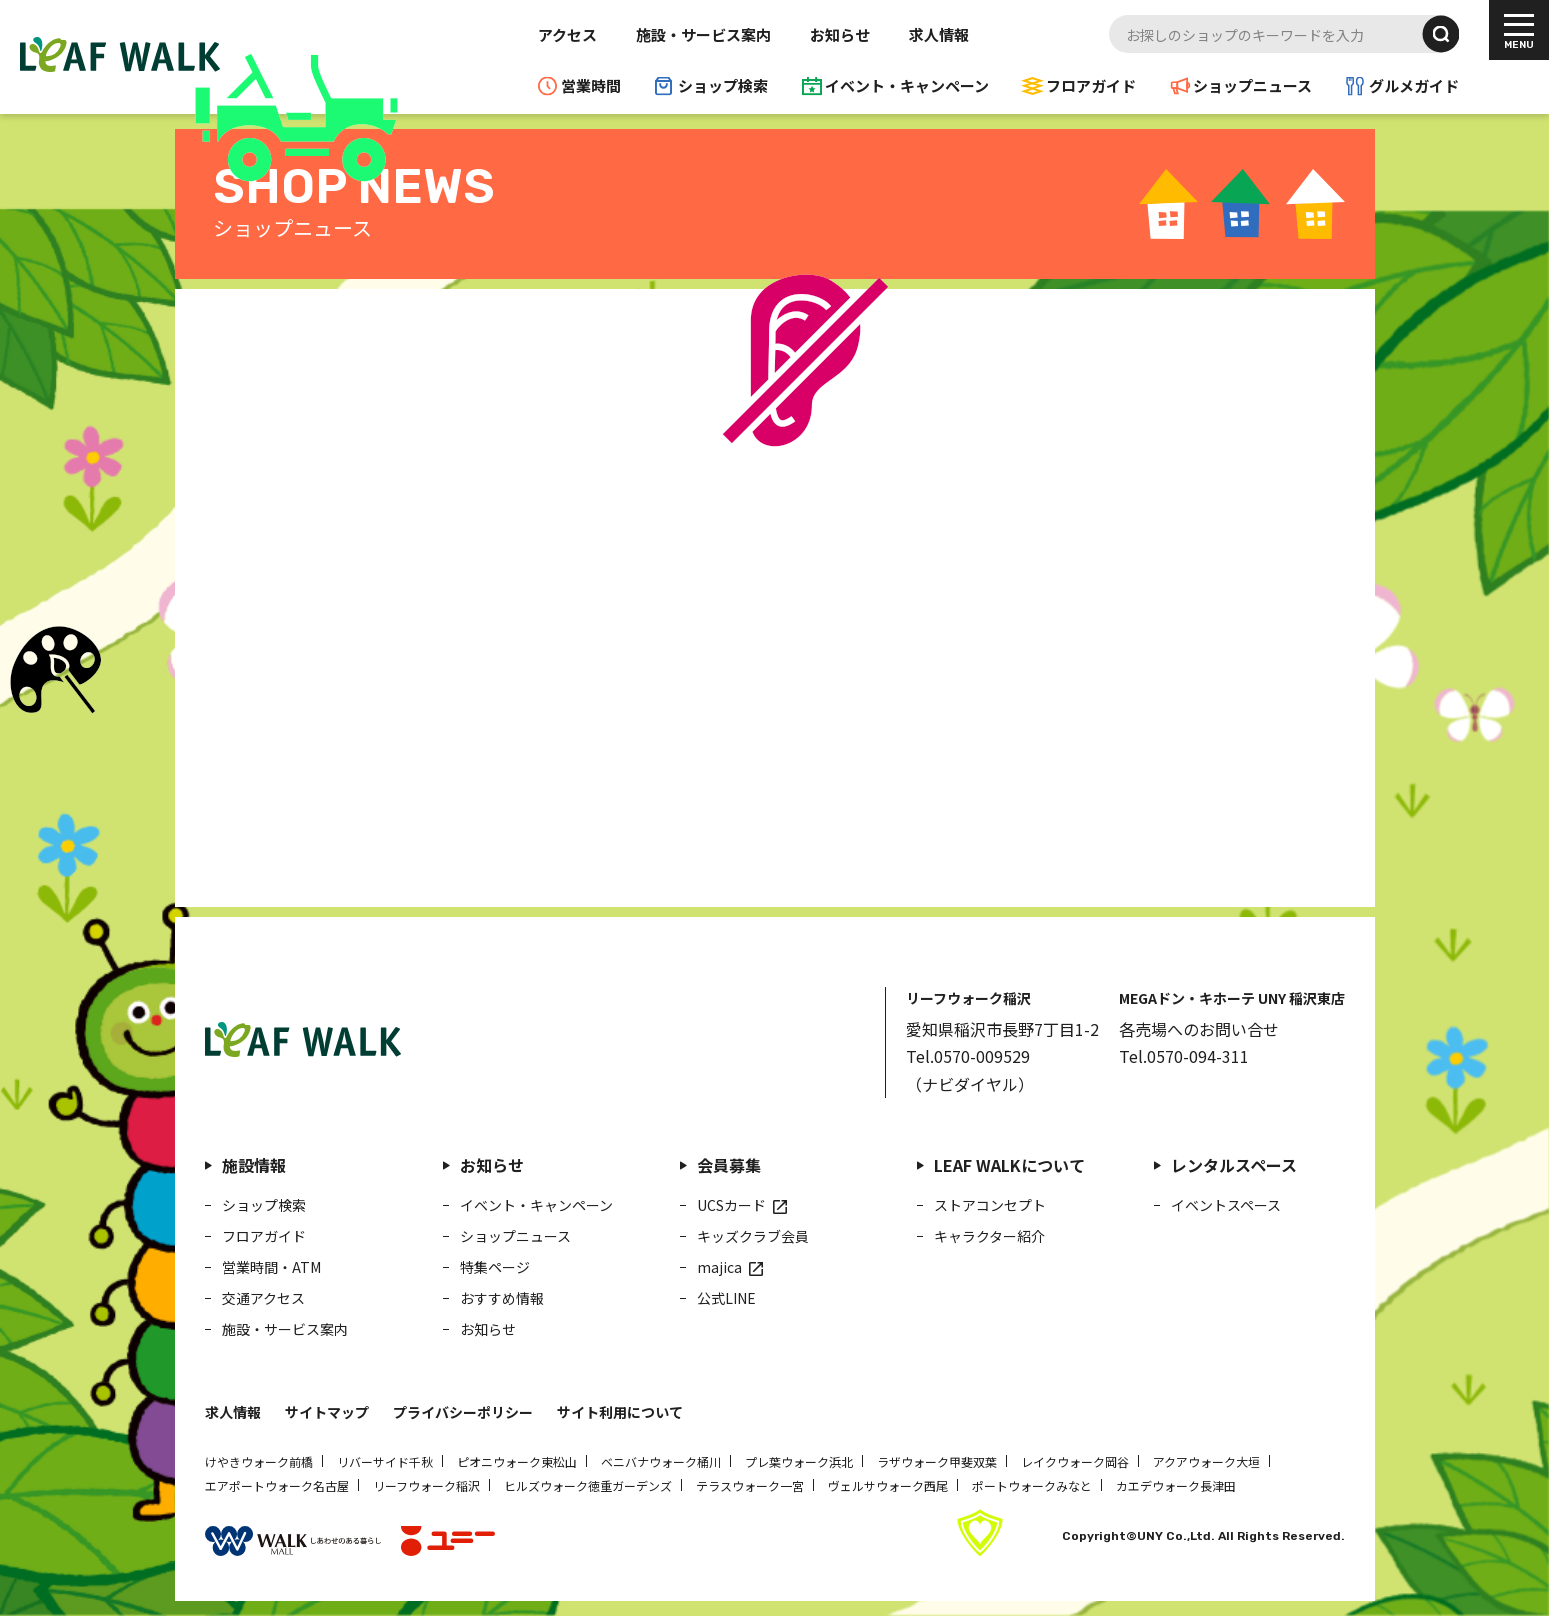 The image size is (1549, 1616). What do you see at coordinates (296, 117) in the screenshot?
I see `select off-road vehicle type` at bounding box center [296, 117].